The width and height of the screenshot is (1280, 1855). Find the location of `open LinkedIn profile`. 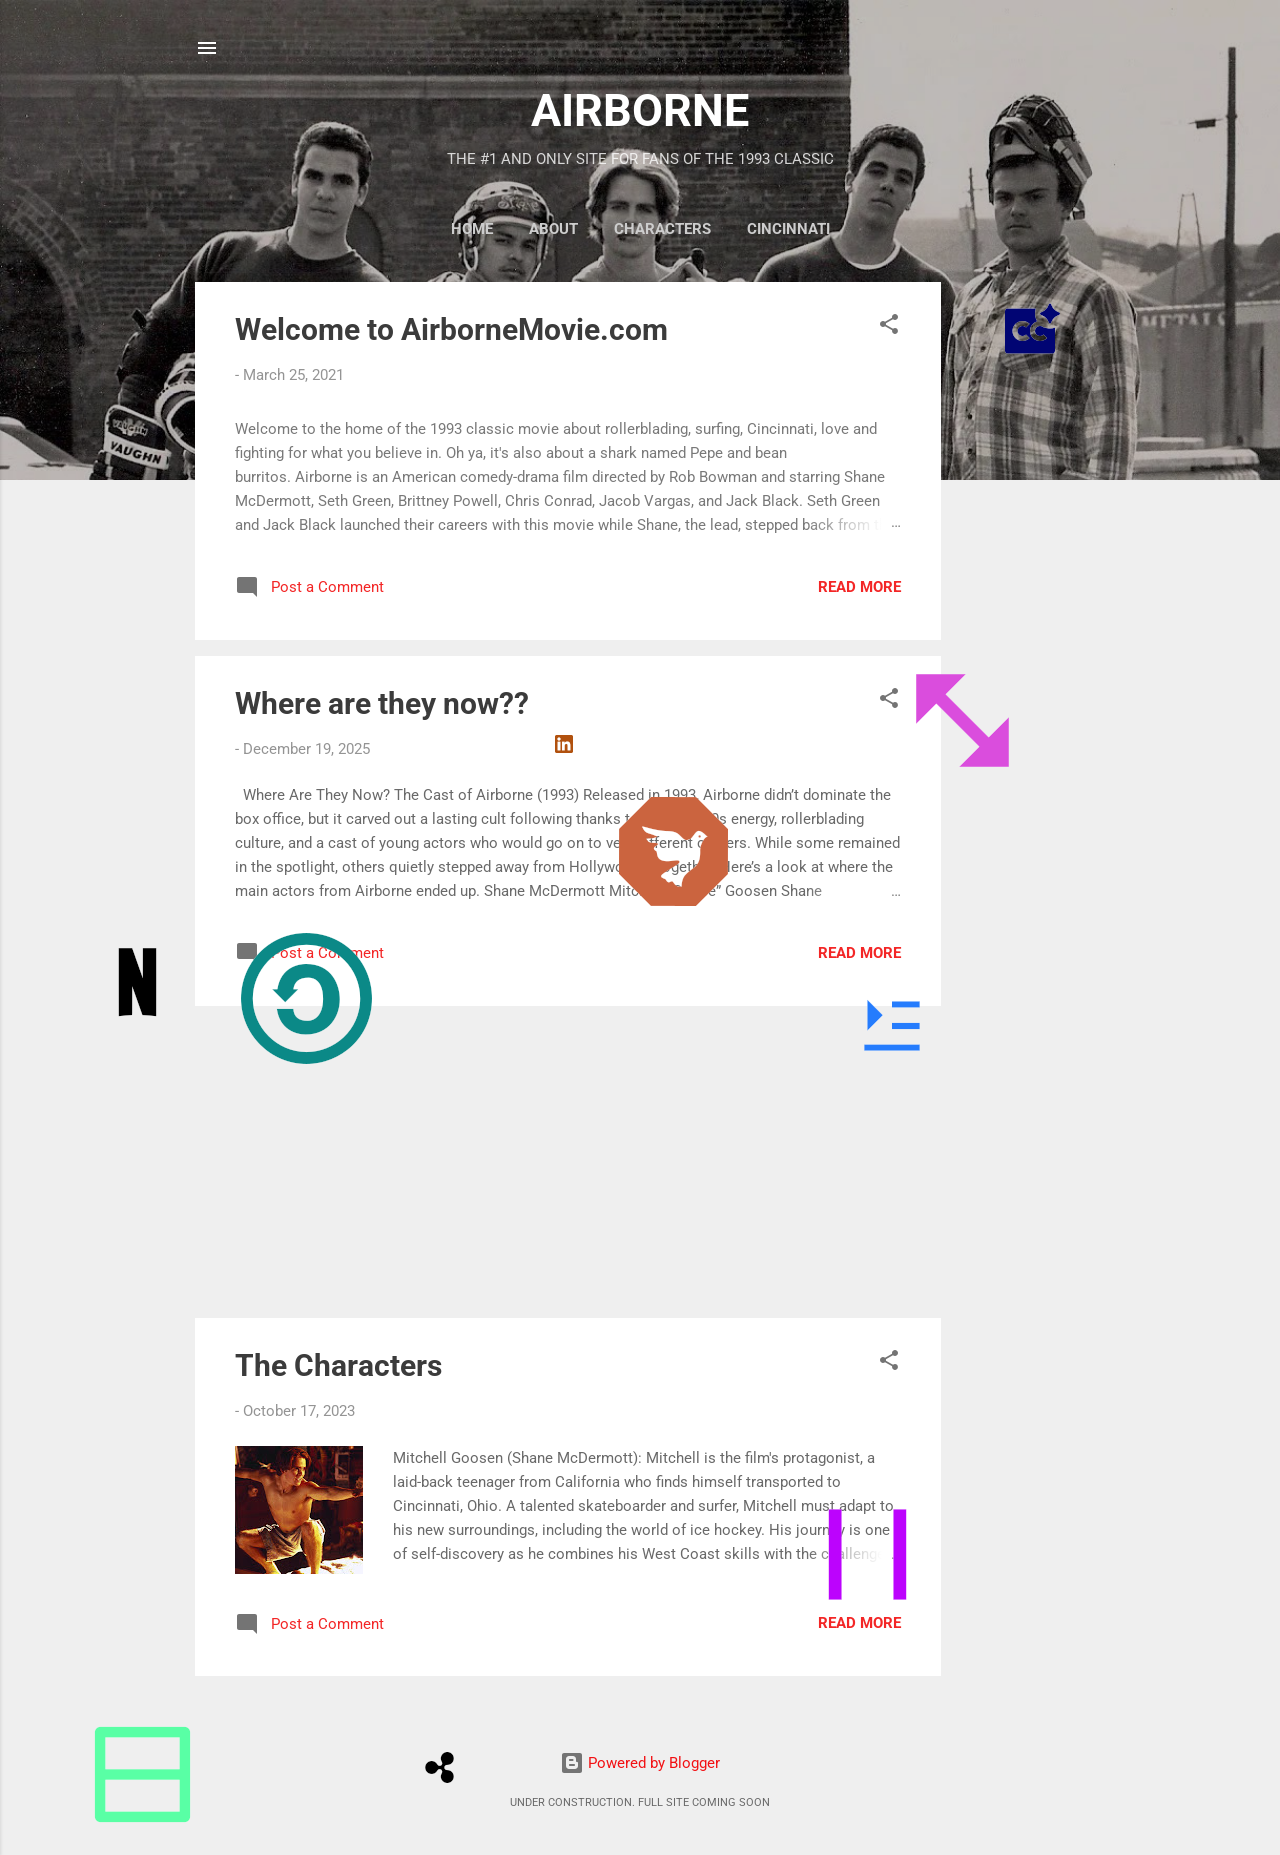

open LinkedIn profile is located at coordinates (564, 744).